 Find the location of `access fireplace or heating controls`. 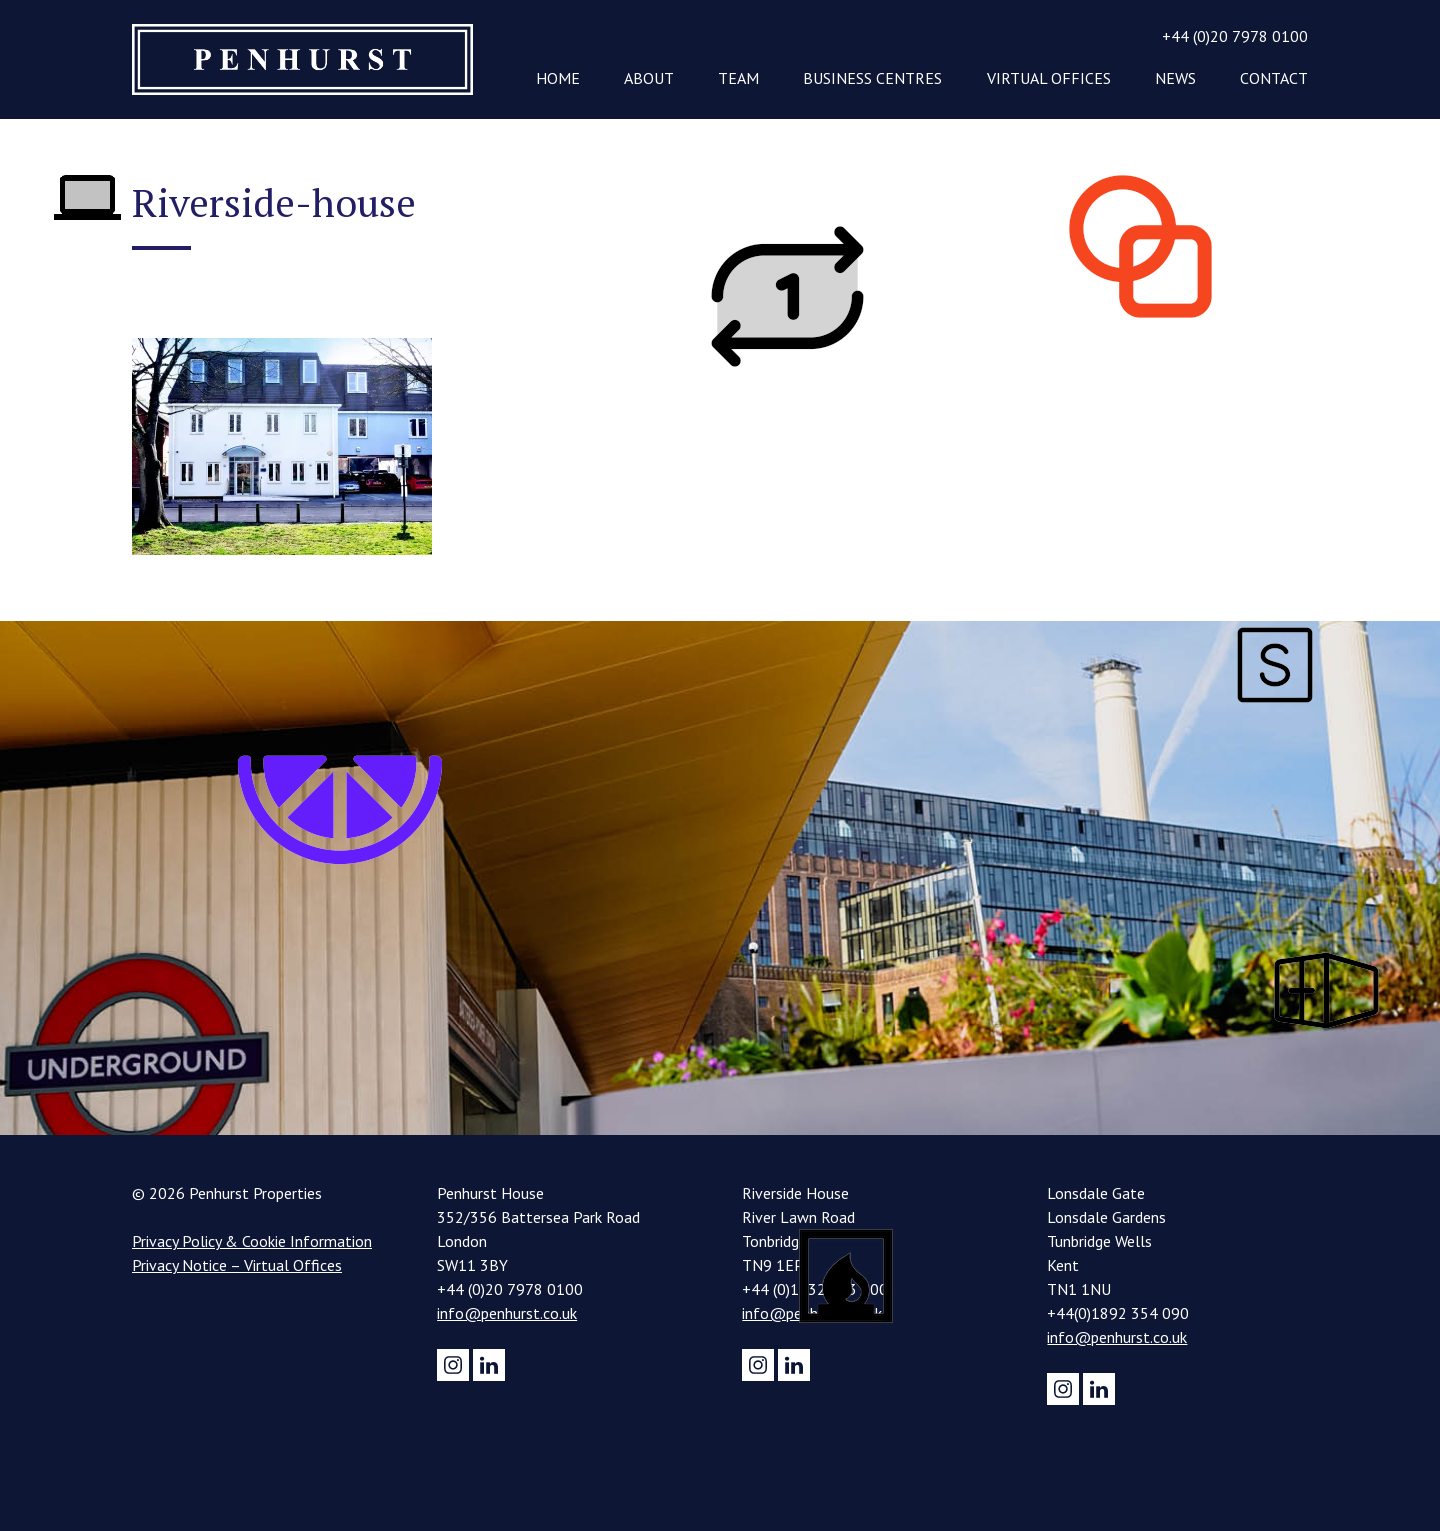

access fireplace or heating controls is located at coordinates (846, 1276).